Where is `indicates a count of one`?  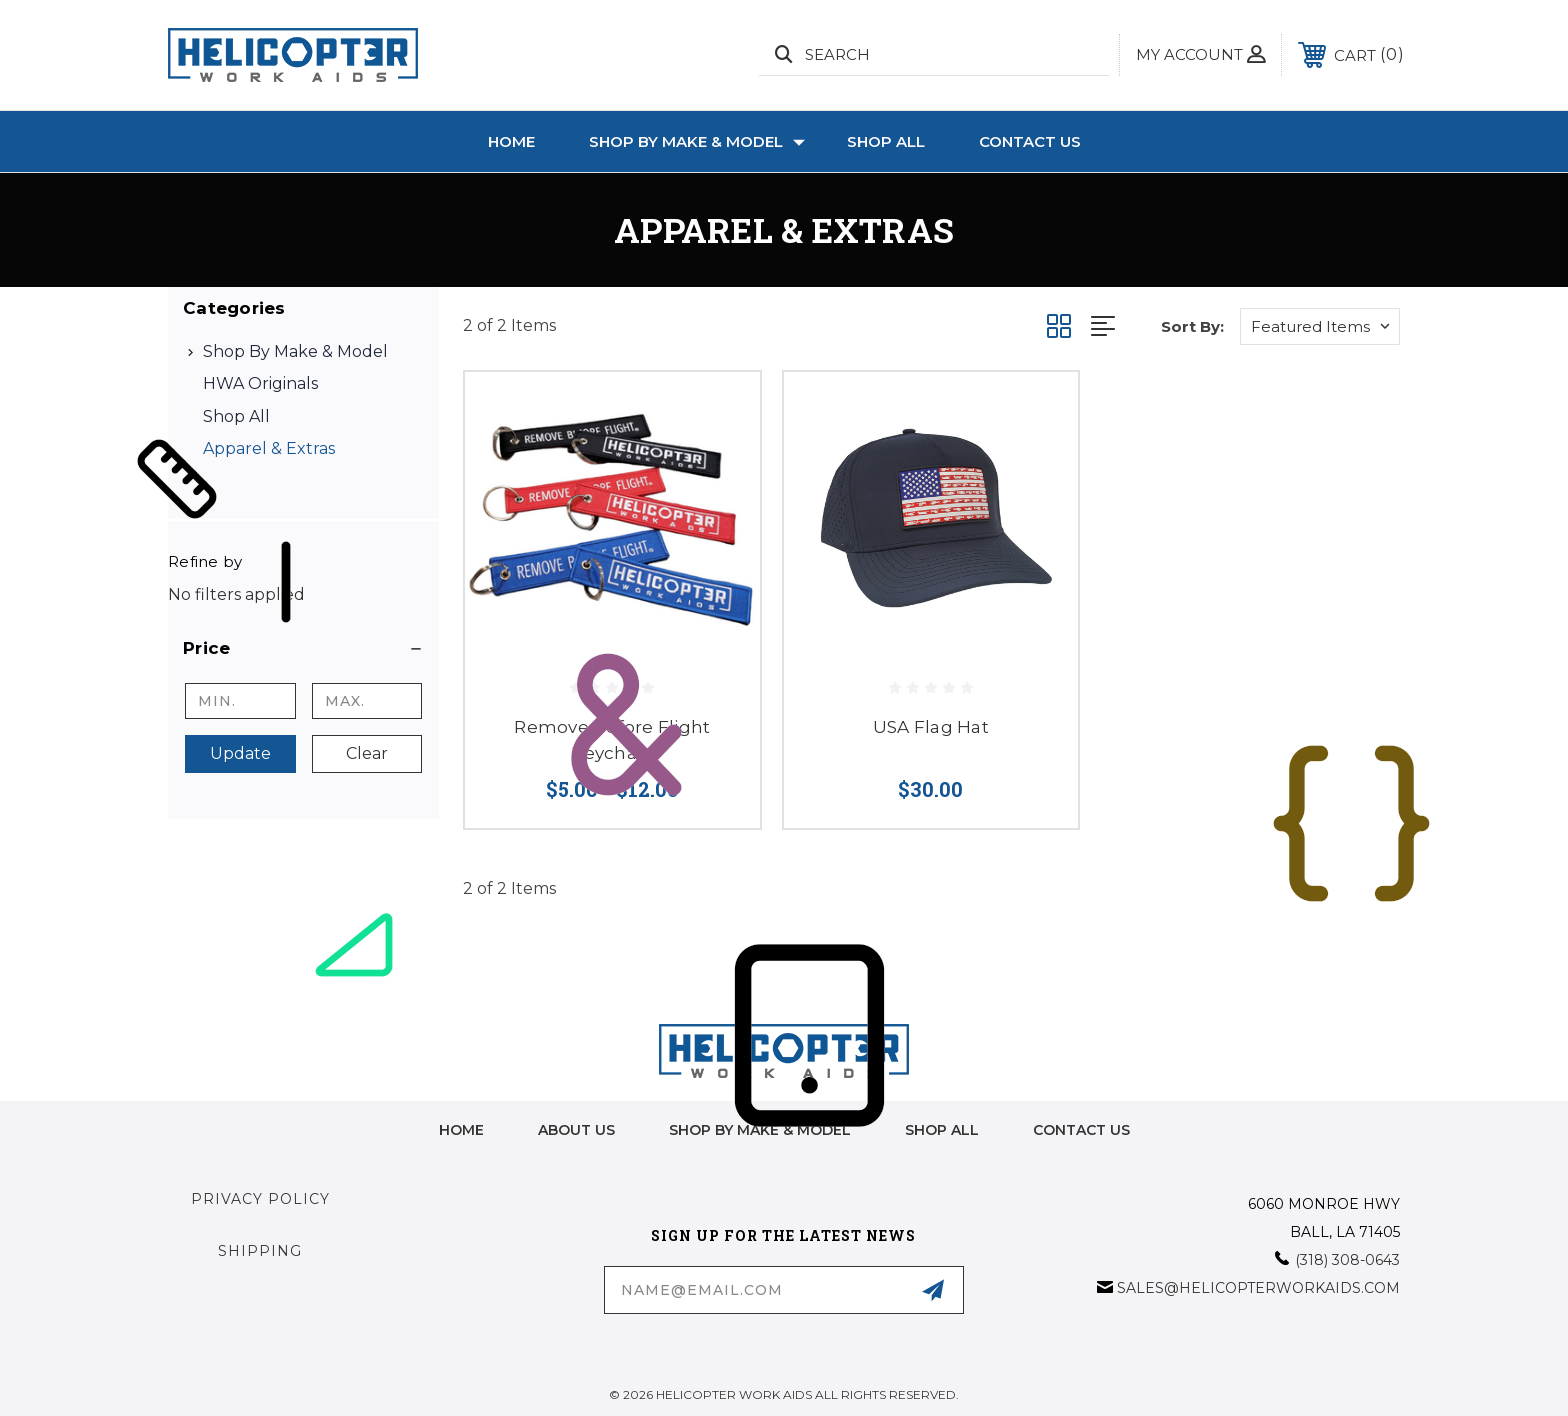 indicates a count of one is located at coordinates (322, 582).